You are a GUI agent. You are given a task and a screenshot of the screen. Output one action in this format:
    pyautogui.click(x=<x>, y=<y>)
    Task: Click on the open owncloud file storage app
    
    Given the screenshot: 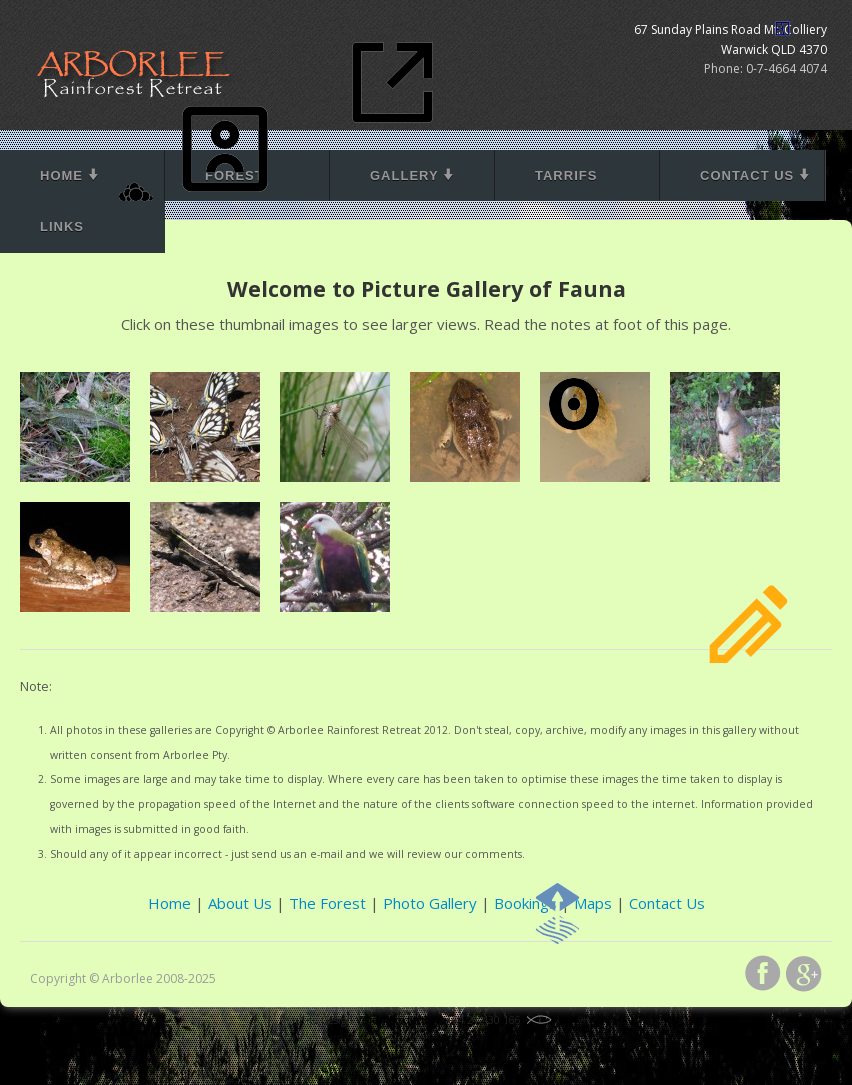 What is the action you would take?
    pyautogui.click(x=136, y=192)
    